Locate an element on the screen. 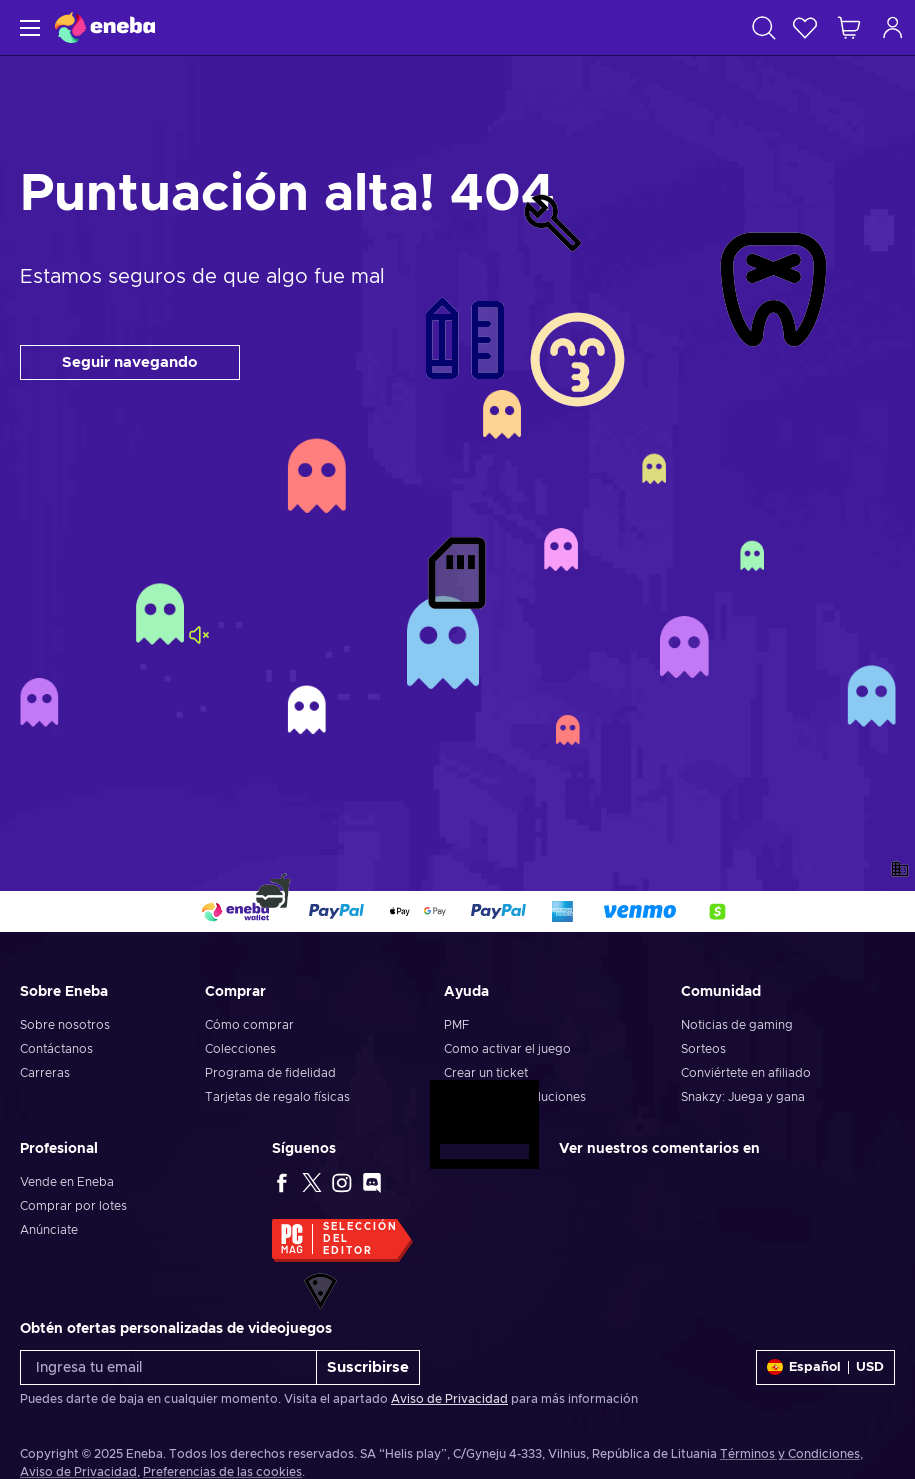  access settings or configuration options is located at coordinates (553, 223).